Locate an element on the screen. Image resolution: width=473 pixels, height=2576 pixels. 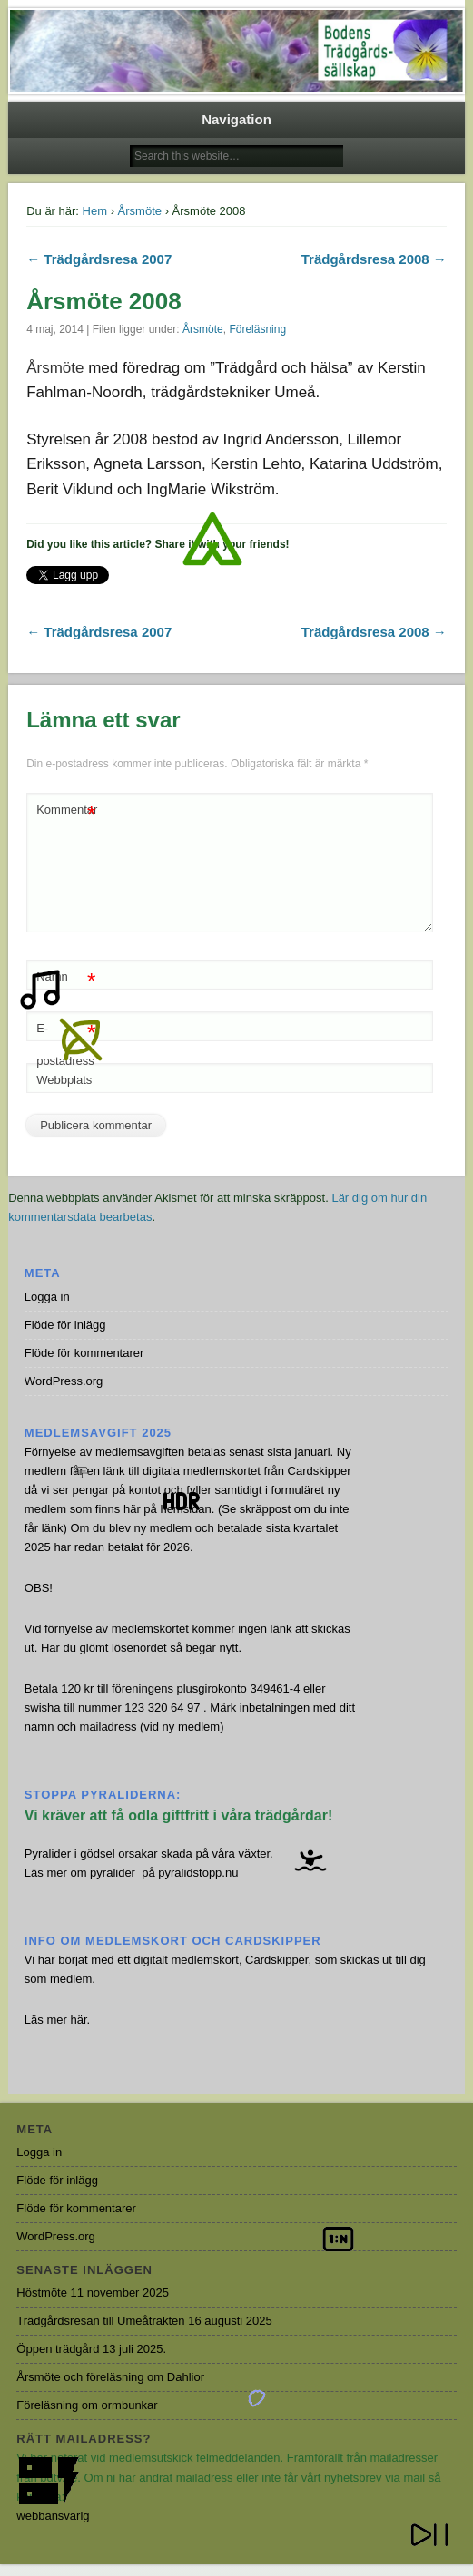
browse asian cuisine or dumpling restaurants is located at coordinates (257, 2398).